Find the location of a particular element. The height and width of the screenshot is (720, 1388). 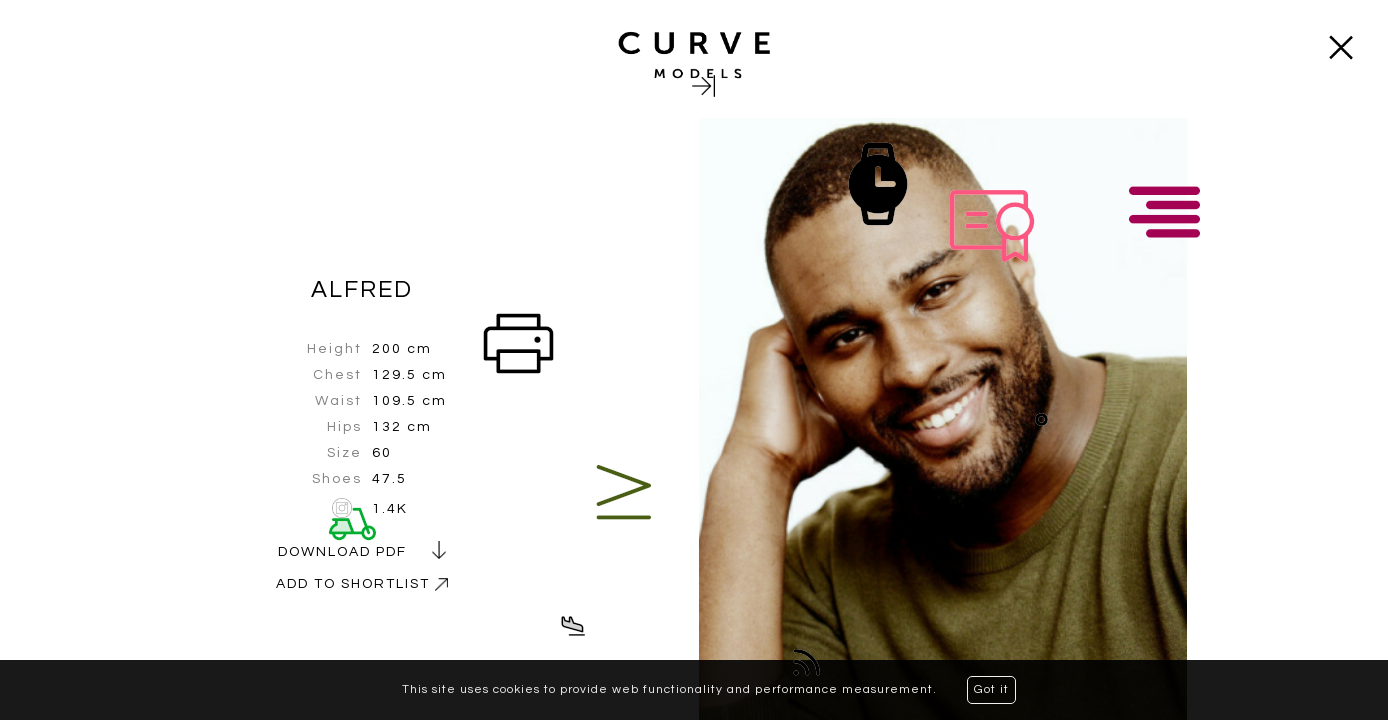

print current document or page is located at coordinates (518, 343).